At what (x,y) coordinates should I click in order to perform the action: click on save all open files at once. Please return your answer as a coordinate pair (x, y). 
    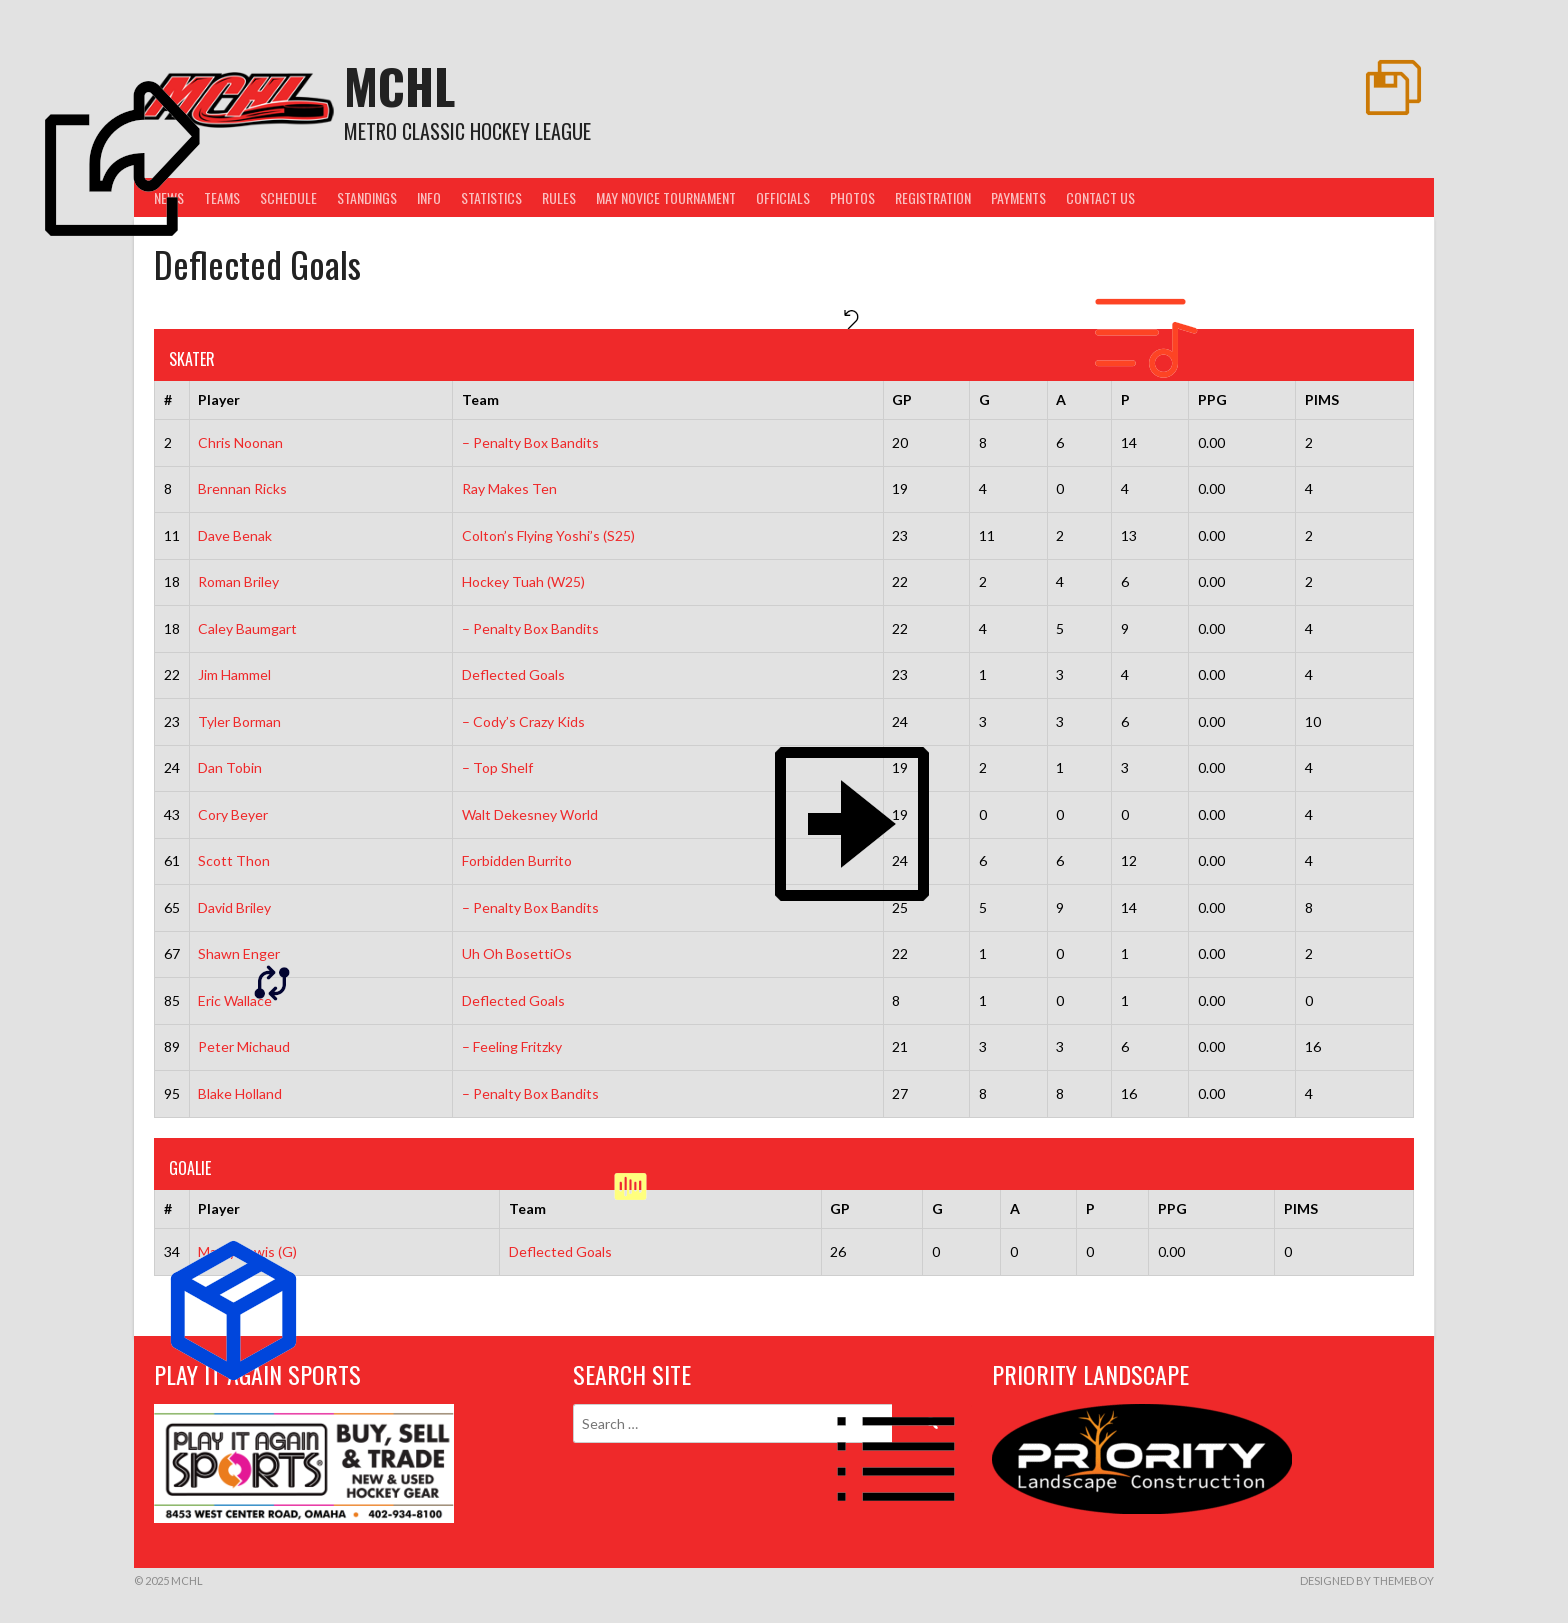
    Looking at the image, I should click on (1393, 87).